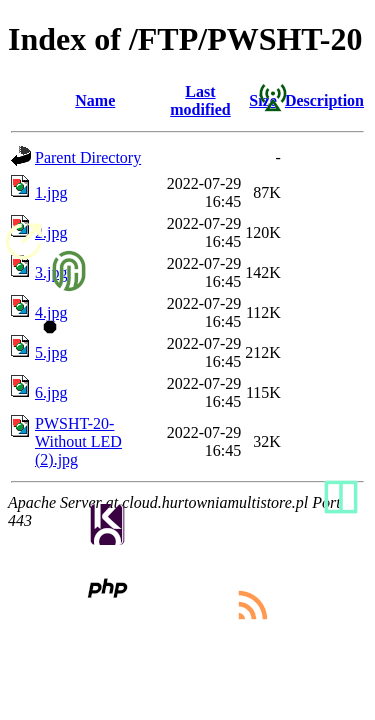  What do you see at coordinates (50, 327) in the screenshot?
I see `stop or warning indicator` at bounding box center [50, 327].